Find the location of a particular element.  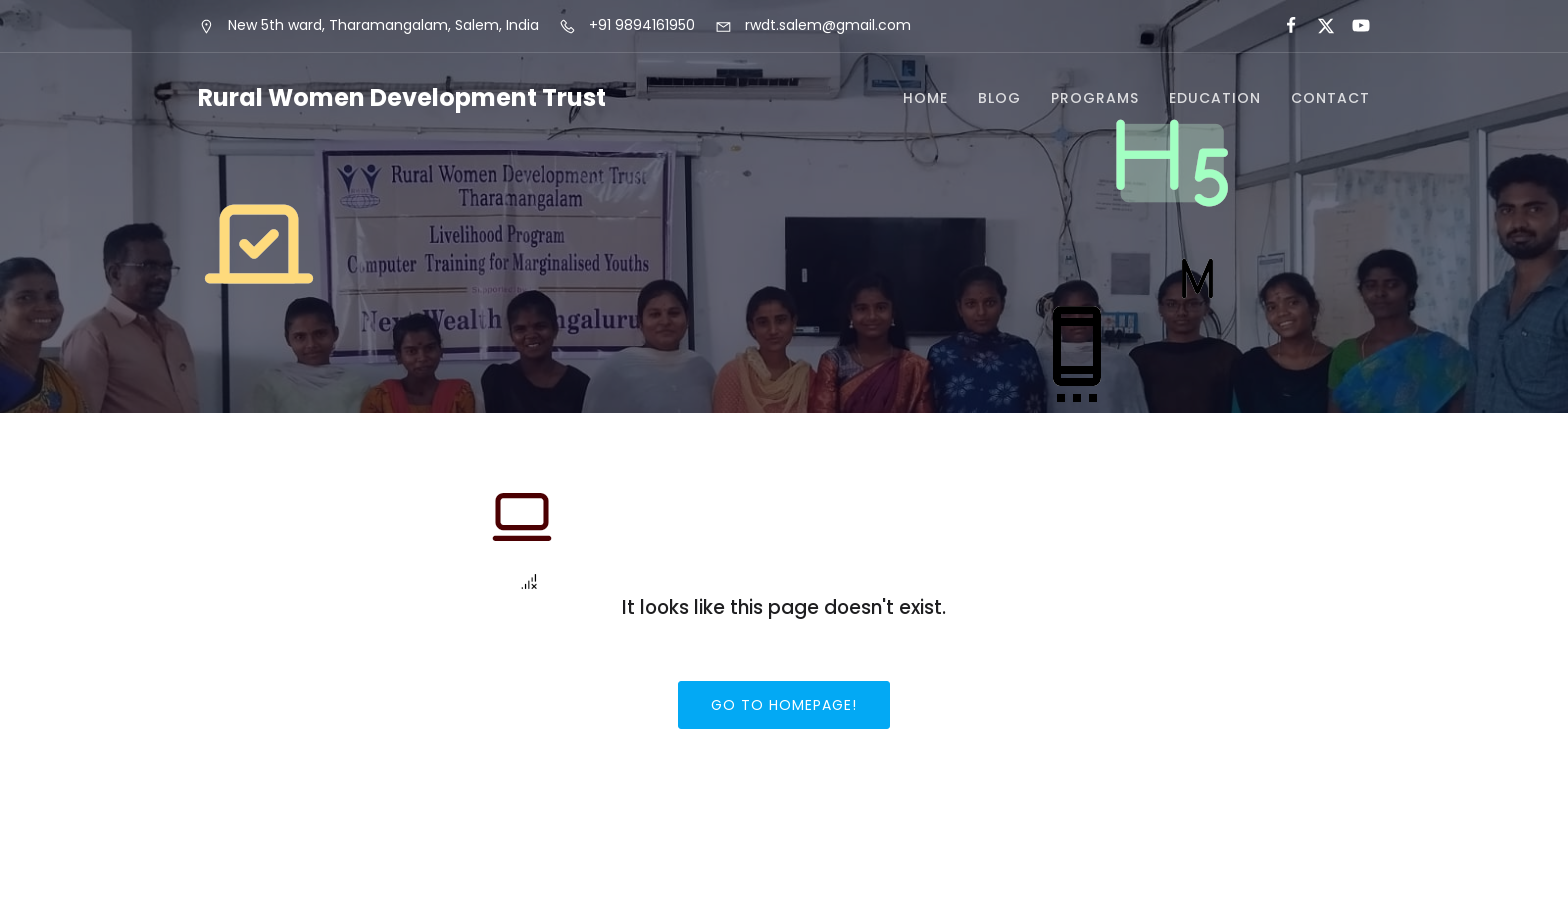

cast your vote or submit a ballot is located at coordinates (259, 244).